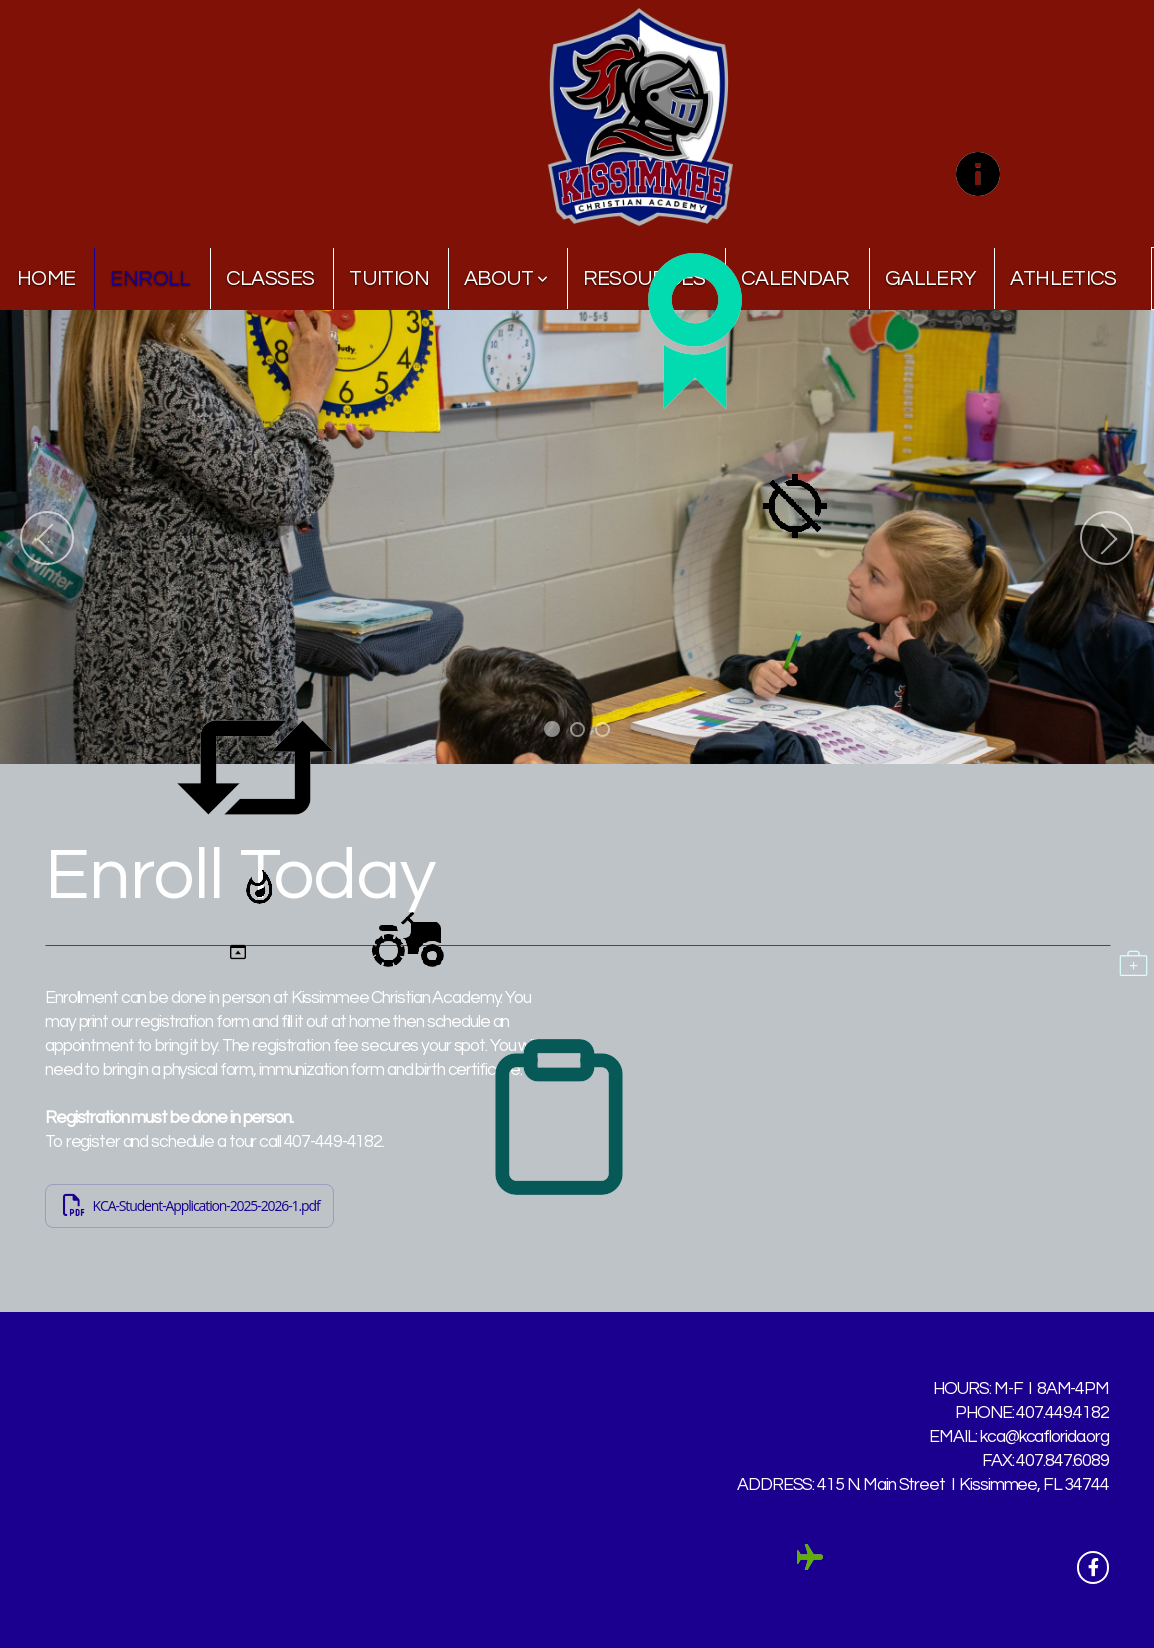  Describe the element at coordinates (695, 331) in the screenshot. I see `view achievements or awards` at that location.